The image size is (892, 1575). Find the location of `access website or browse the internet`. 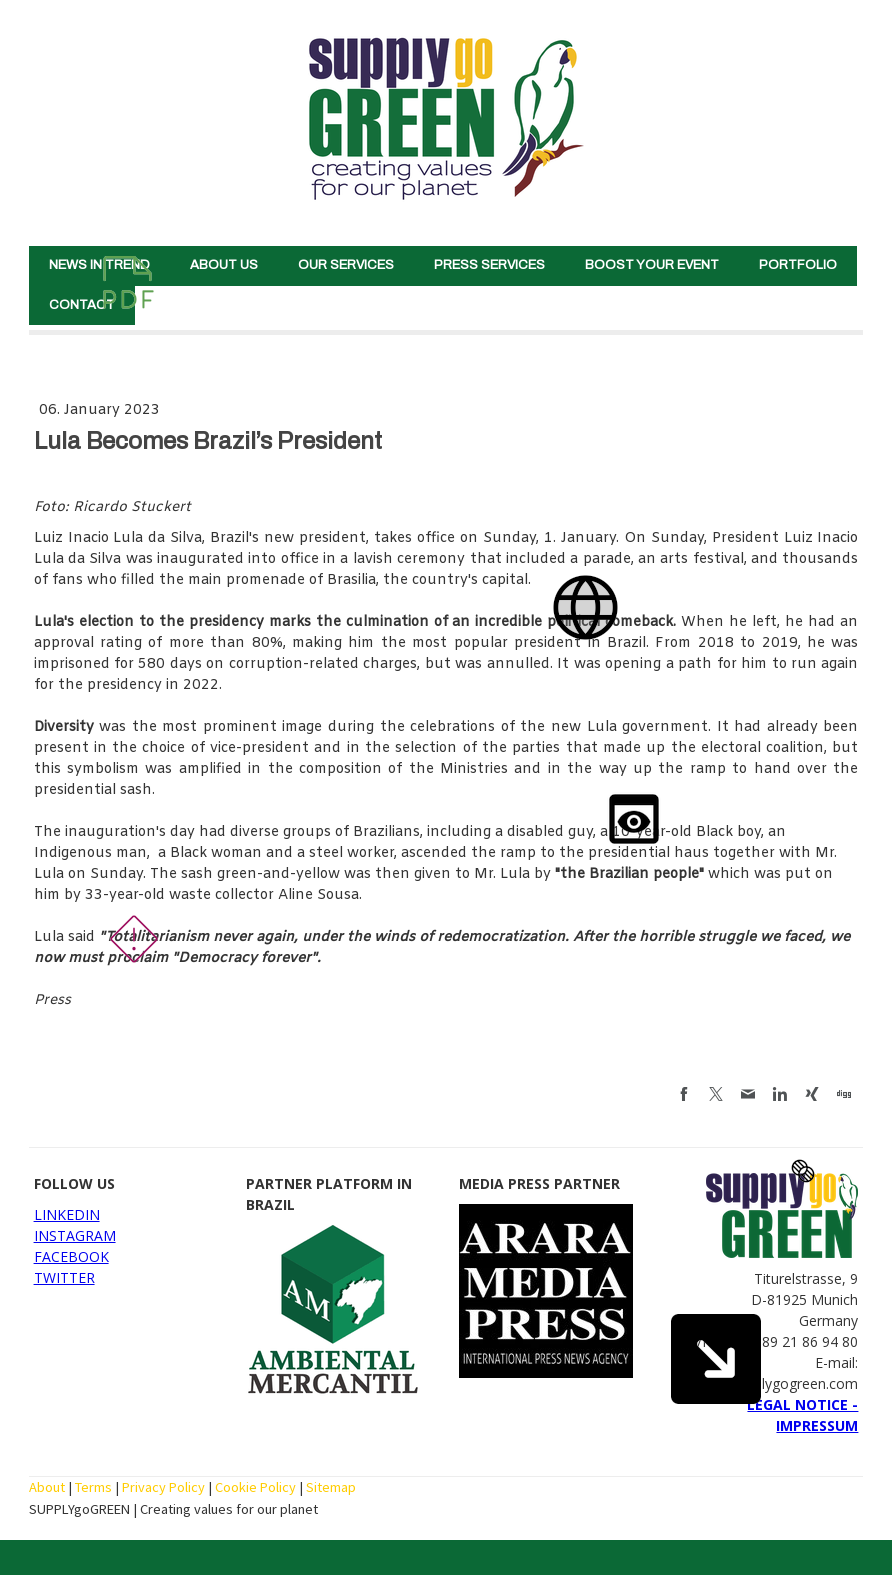

access website or browse the internet is located at coordinates (585, 607).